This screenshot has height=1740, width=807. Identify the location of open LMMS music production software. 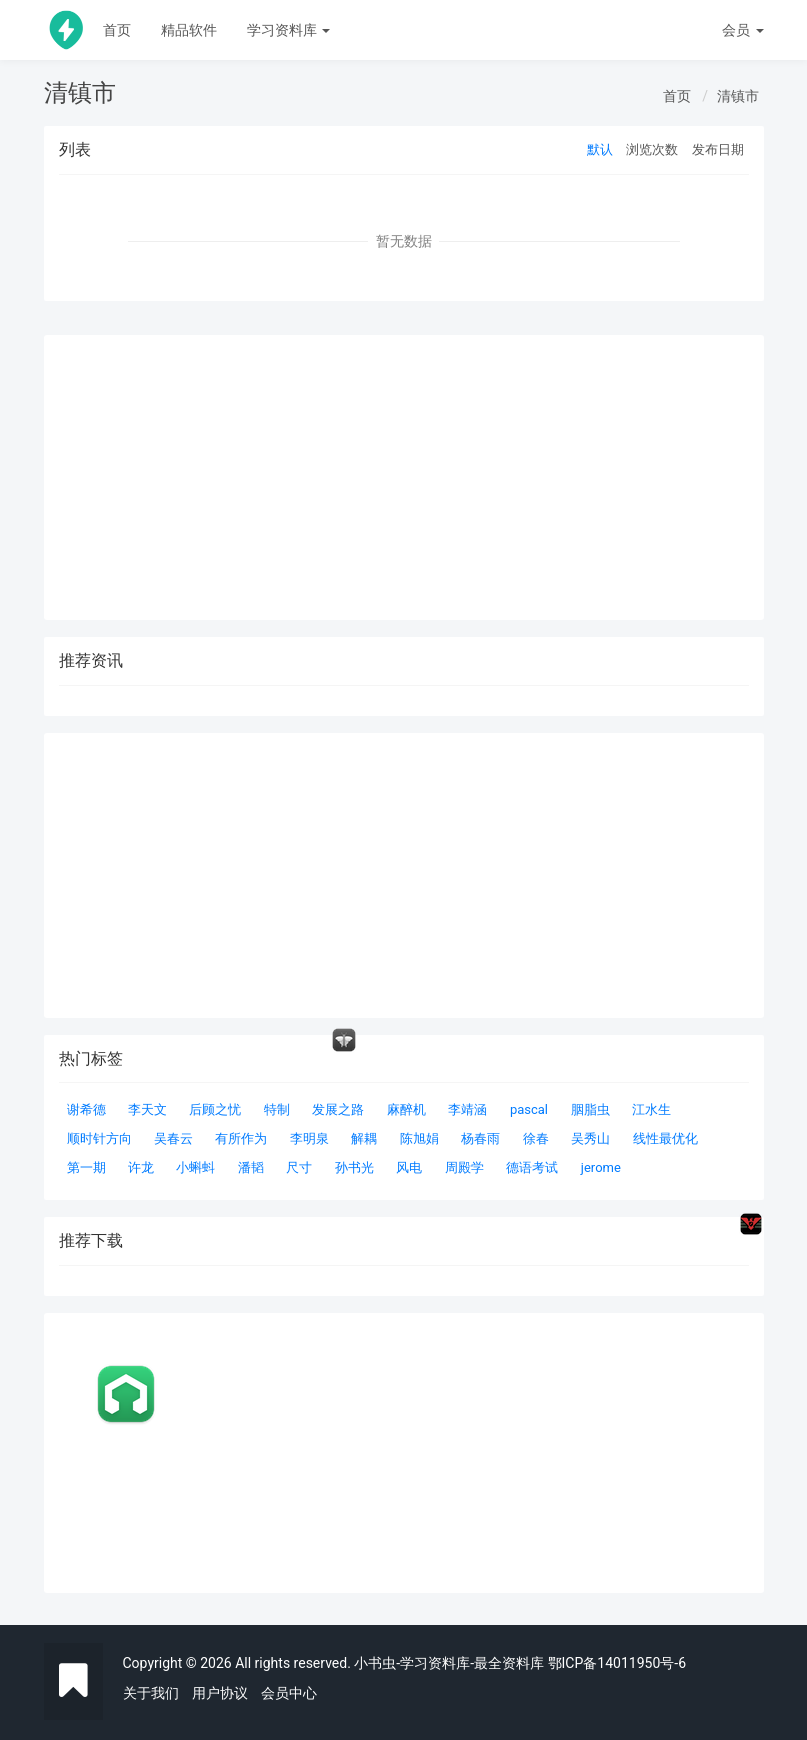
(126, 1394).